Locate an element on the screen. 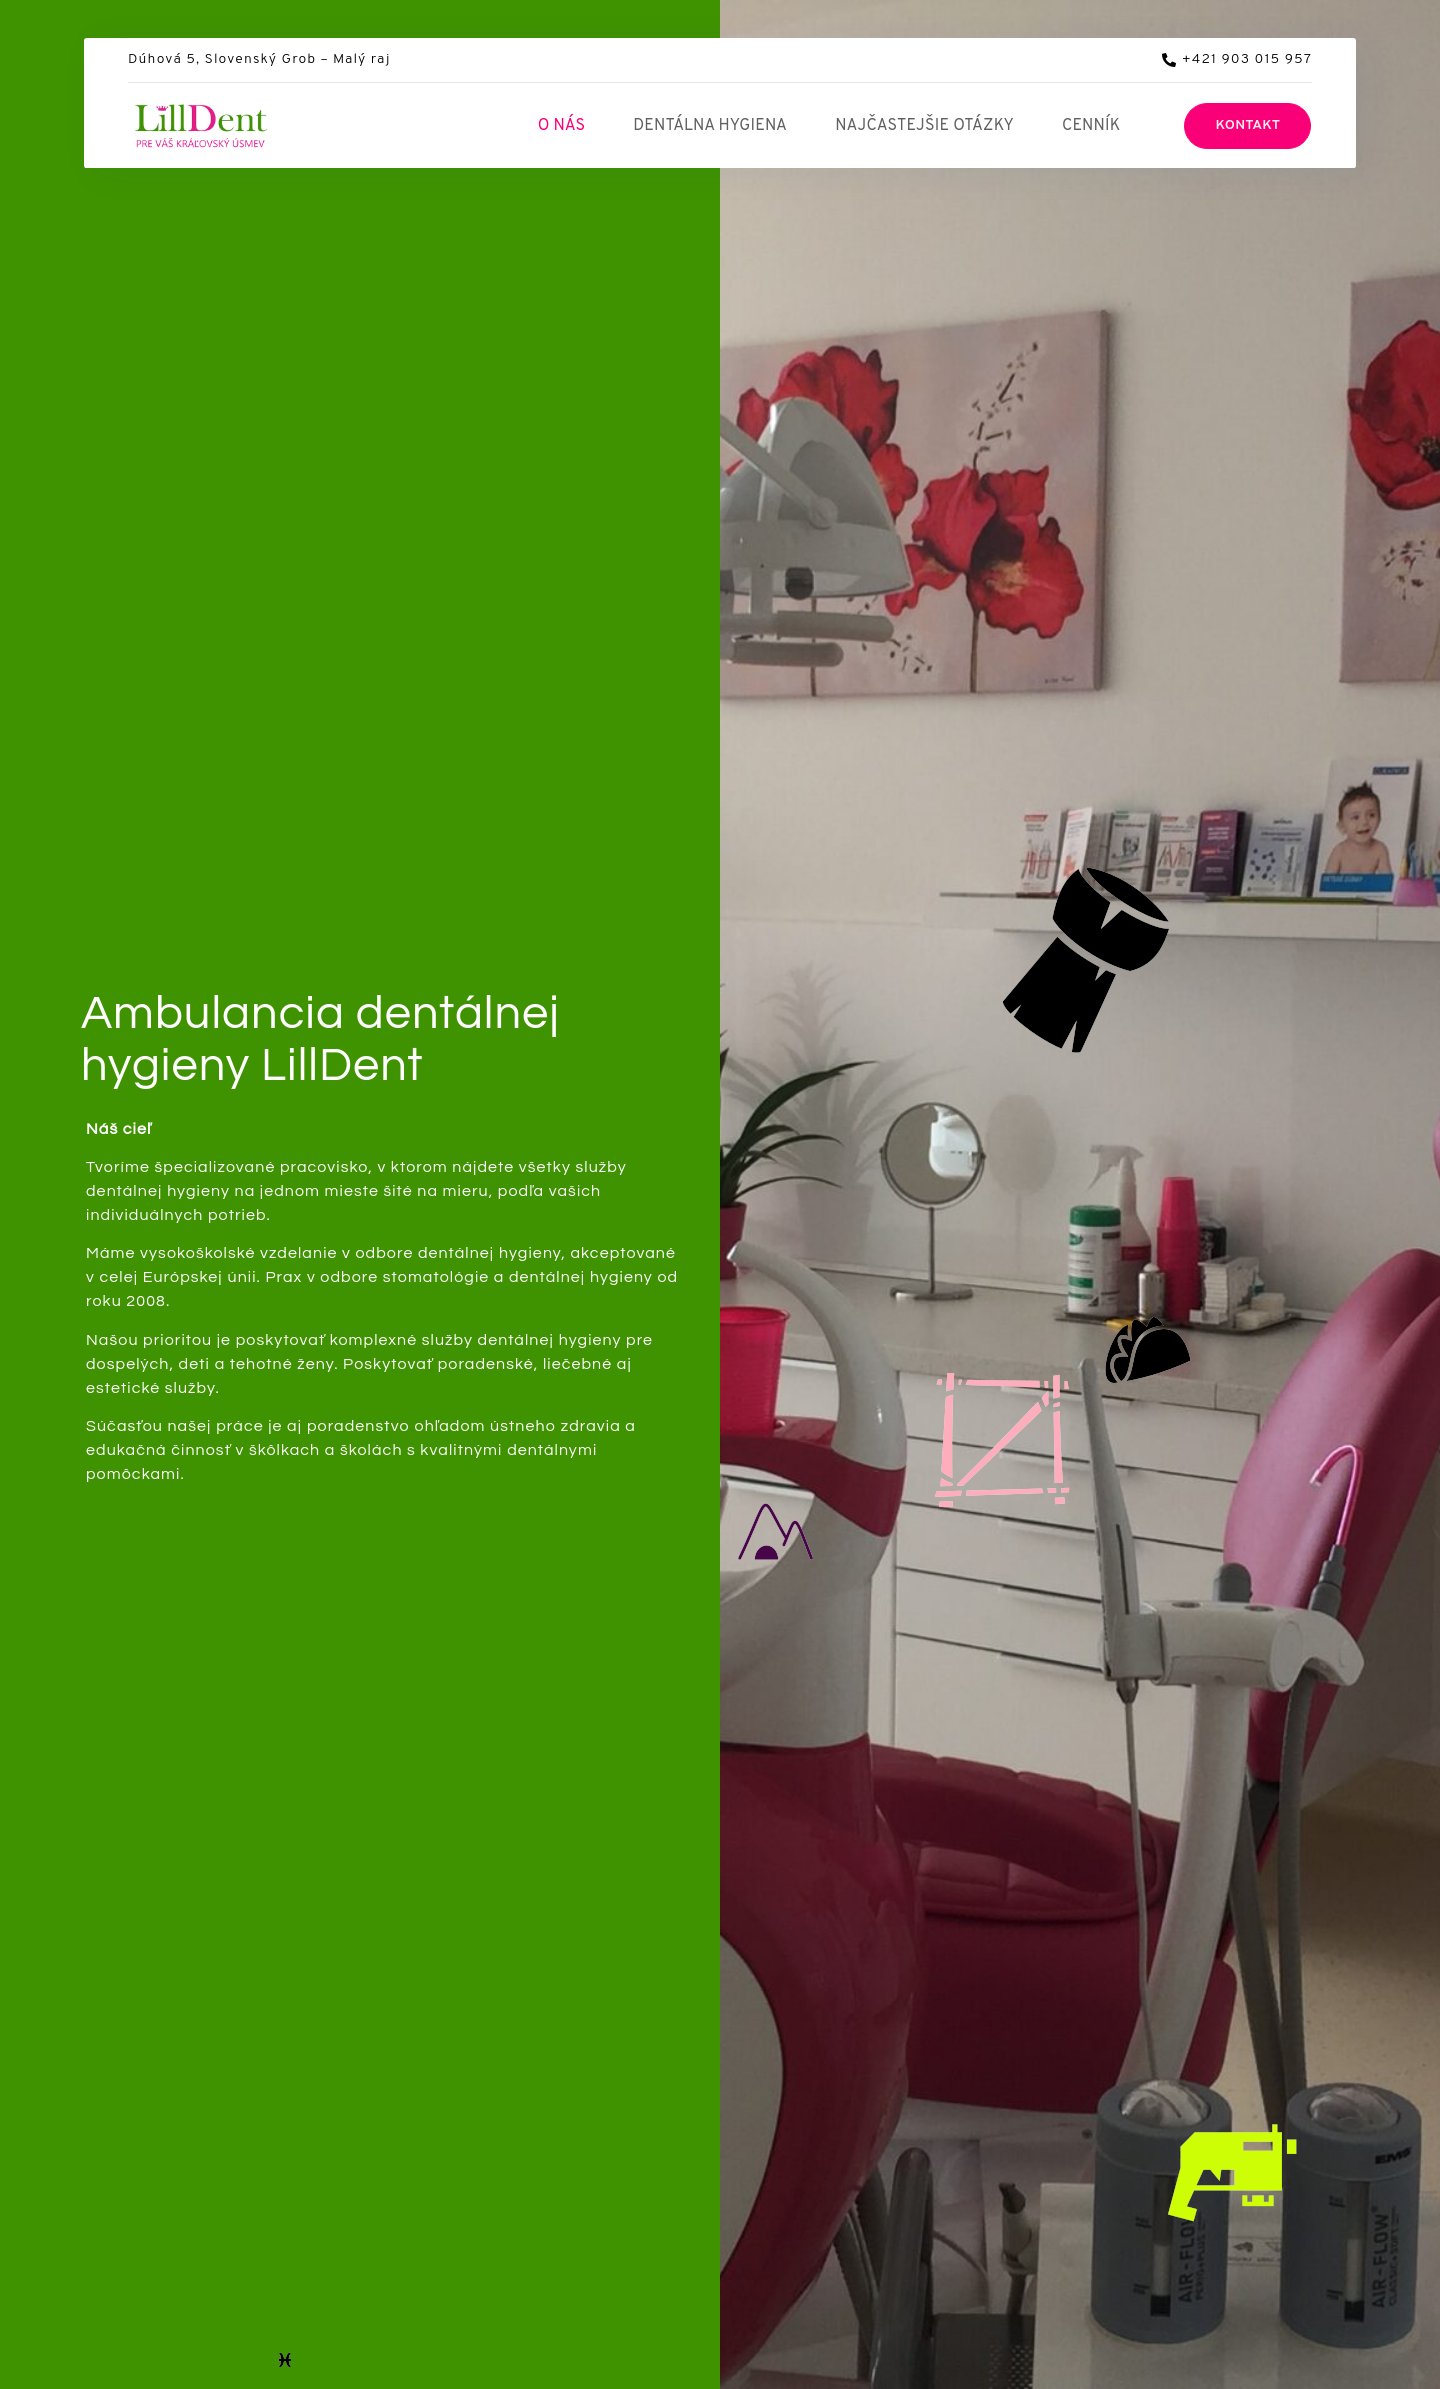 The height and width of the screenshot is (2389, 1440). celebrate an achievement or milestone is located at coordinates (1086, 960).